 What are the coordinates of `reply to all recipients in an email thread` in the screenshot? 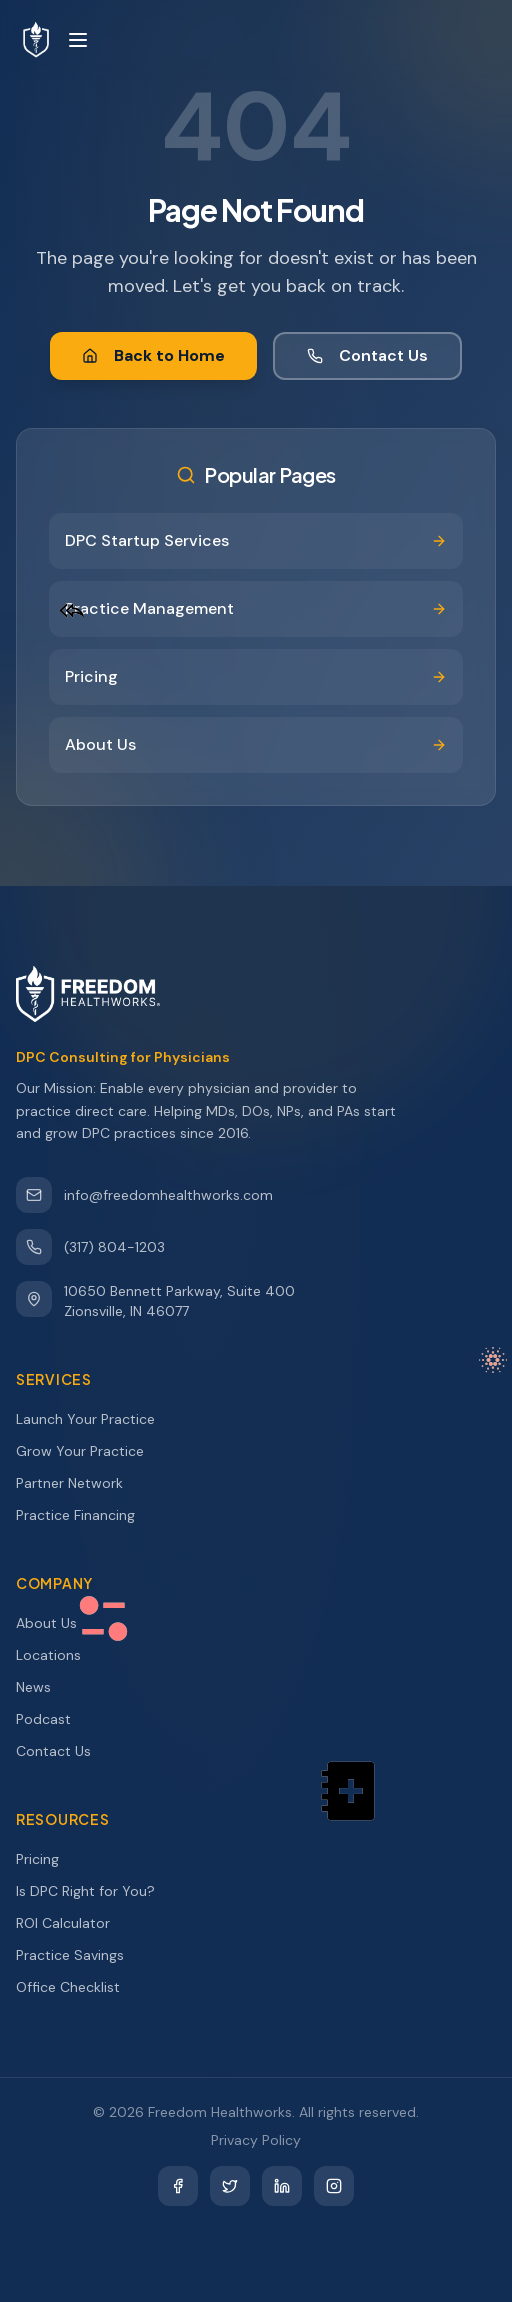 It's located at (71, 610).